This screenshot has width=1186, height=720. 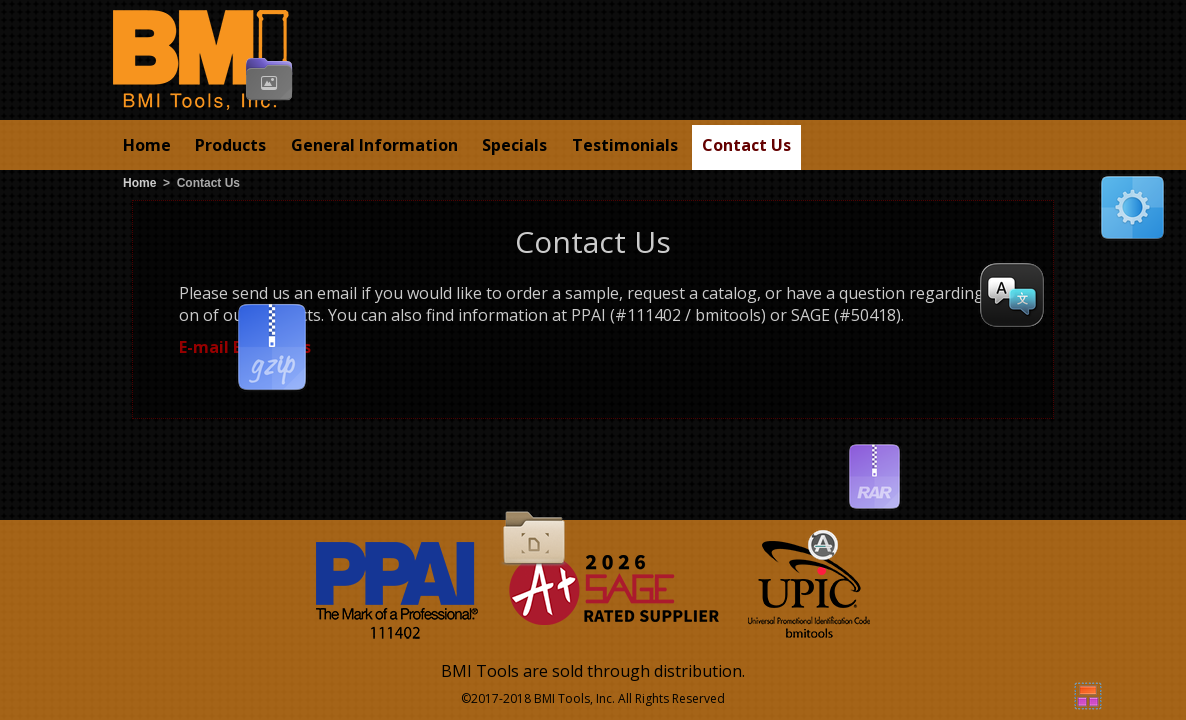 I want to click on access desktop folder contents, so click(x=534, y=541).